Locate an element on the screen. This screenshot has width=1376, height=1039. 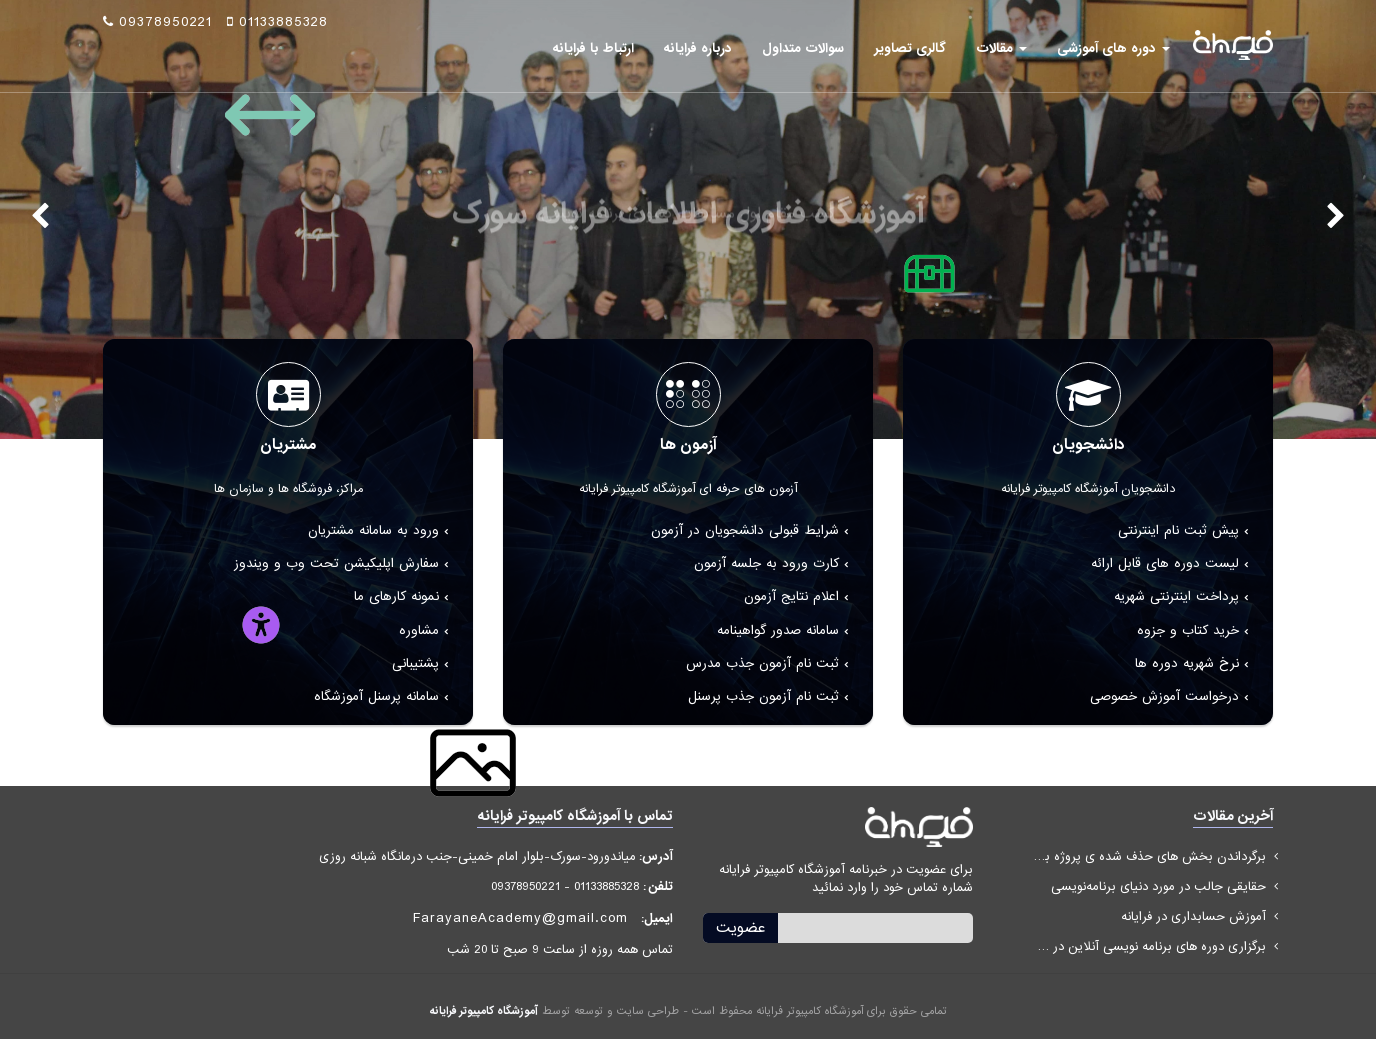
view photo or image is located at coordinates (473, 763).